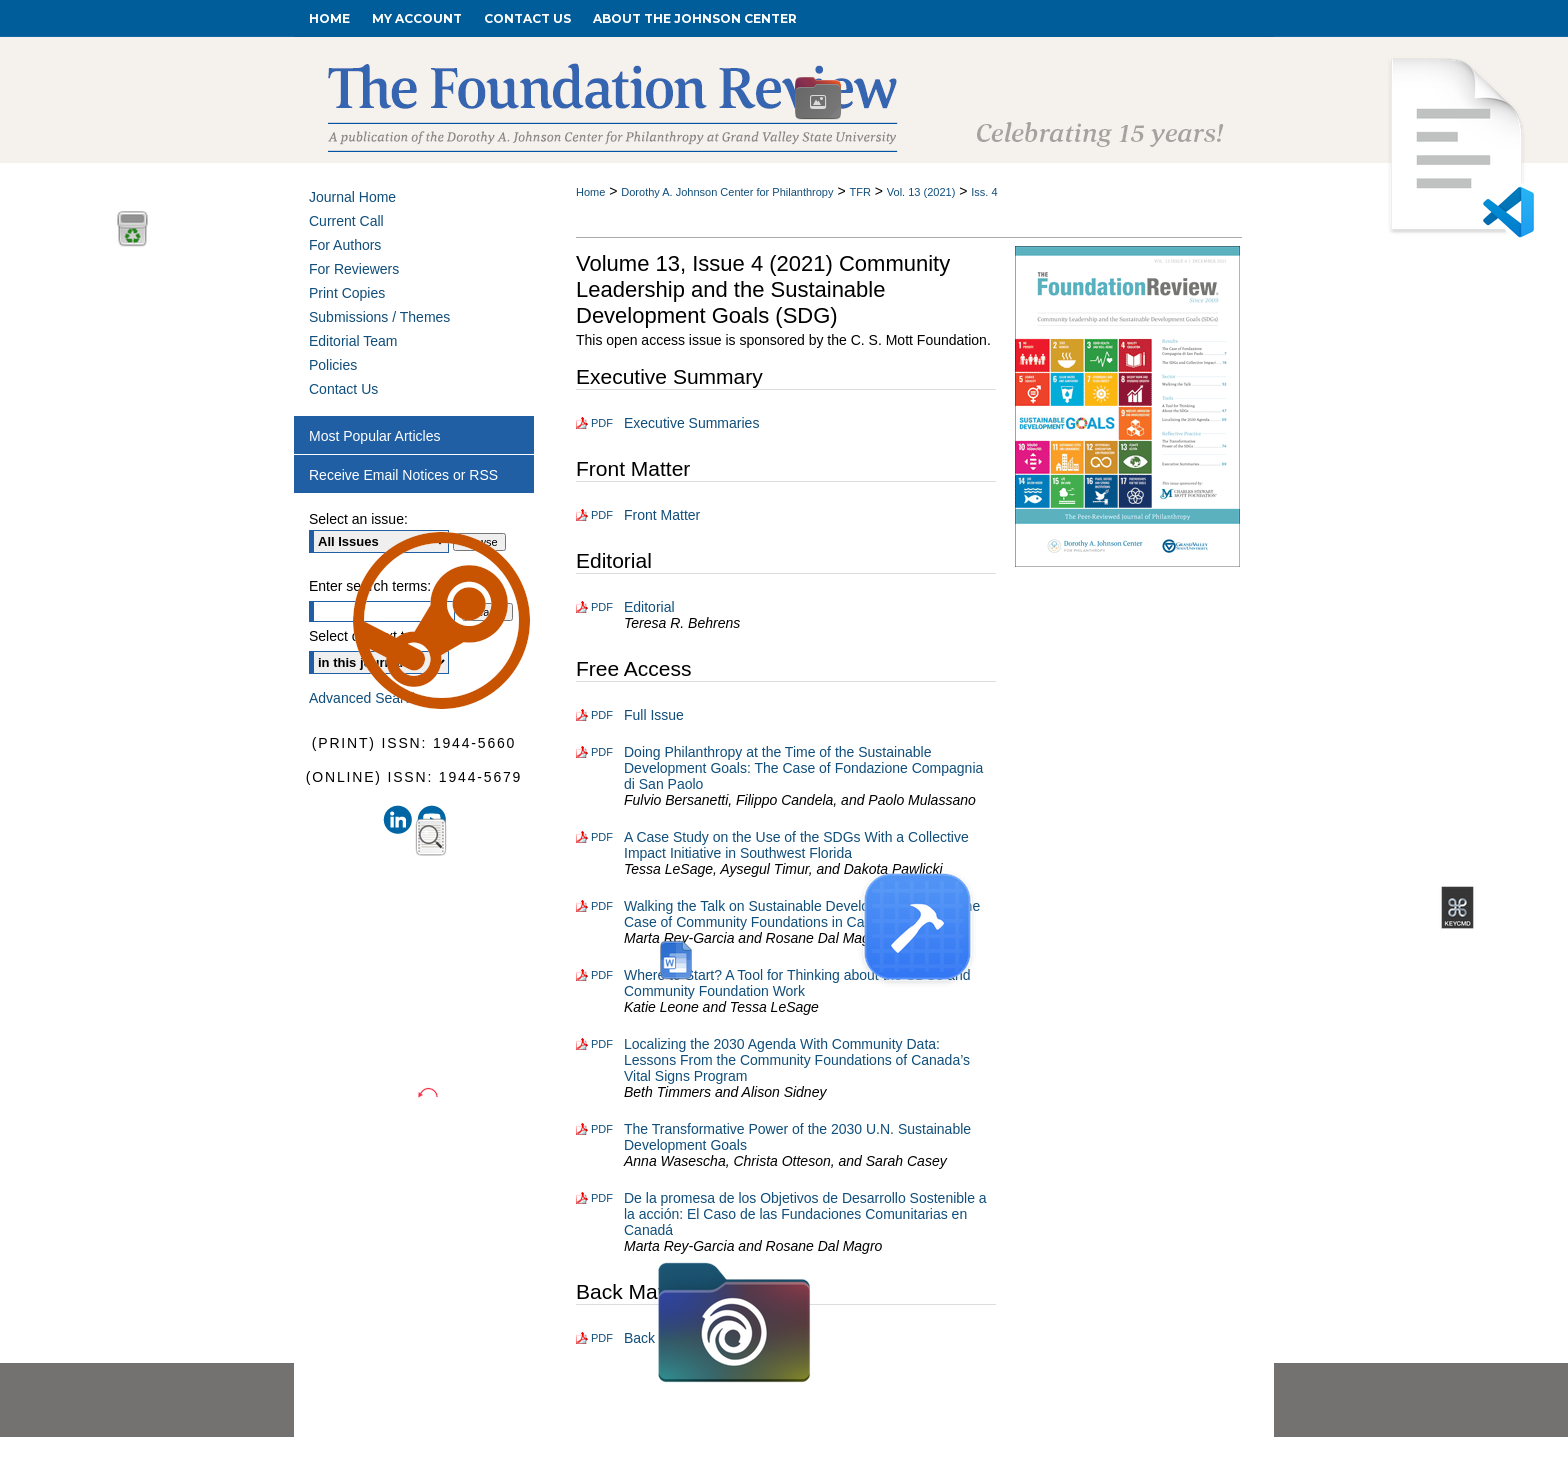  What do you see at coordinates (733, 1326) in the screenshot?
I see `open ubisoft connect game files folder` at bounding box center [733, 1326].